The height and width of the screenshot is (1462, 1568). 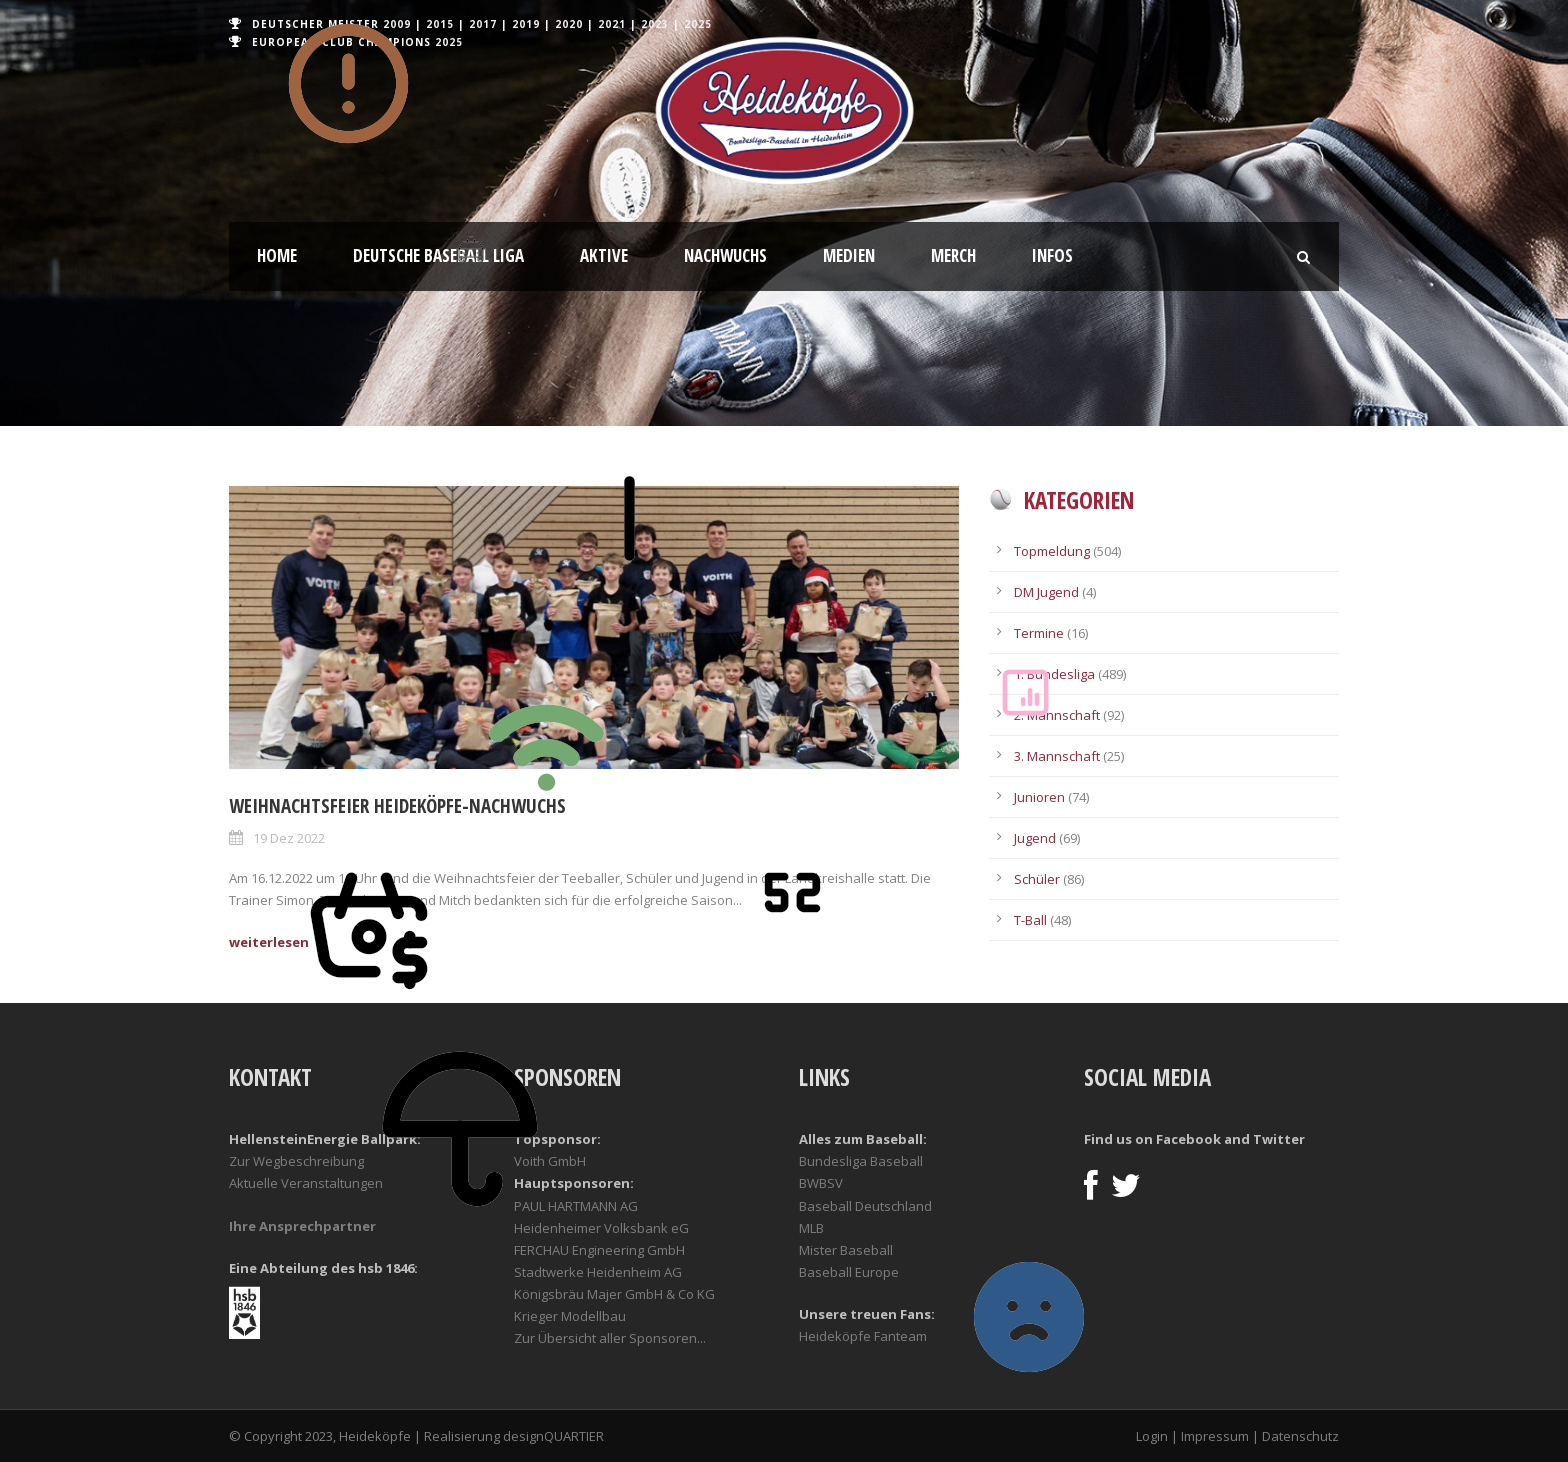 I want to click on view weather protection or rain forecast, so click(x=460, y=1129).